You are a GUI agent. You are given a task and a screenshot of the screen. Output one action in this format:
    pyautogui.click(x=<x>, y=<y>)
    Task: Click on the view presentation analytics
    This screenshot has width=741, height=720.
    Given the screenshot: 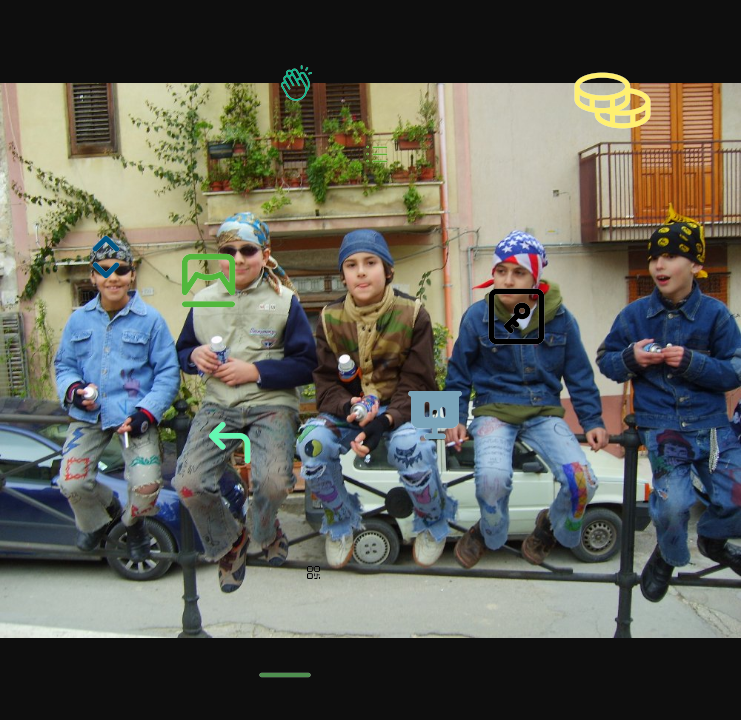 What is the action you would take?
    pyautogui.click(x=435, y=415)
    